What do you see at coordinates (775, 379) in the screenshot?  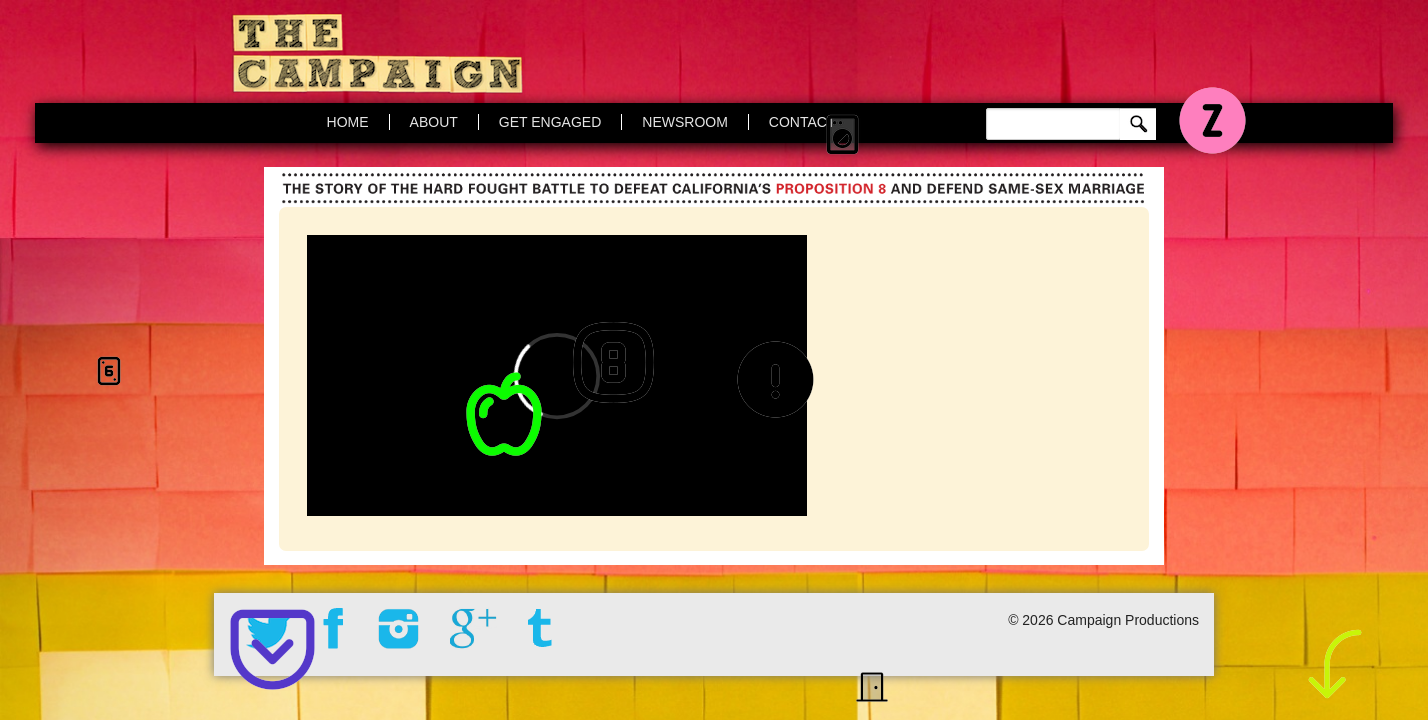 I see `indicates a warning or alert requiring attention` at bounding box center [775, 379].